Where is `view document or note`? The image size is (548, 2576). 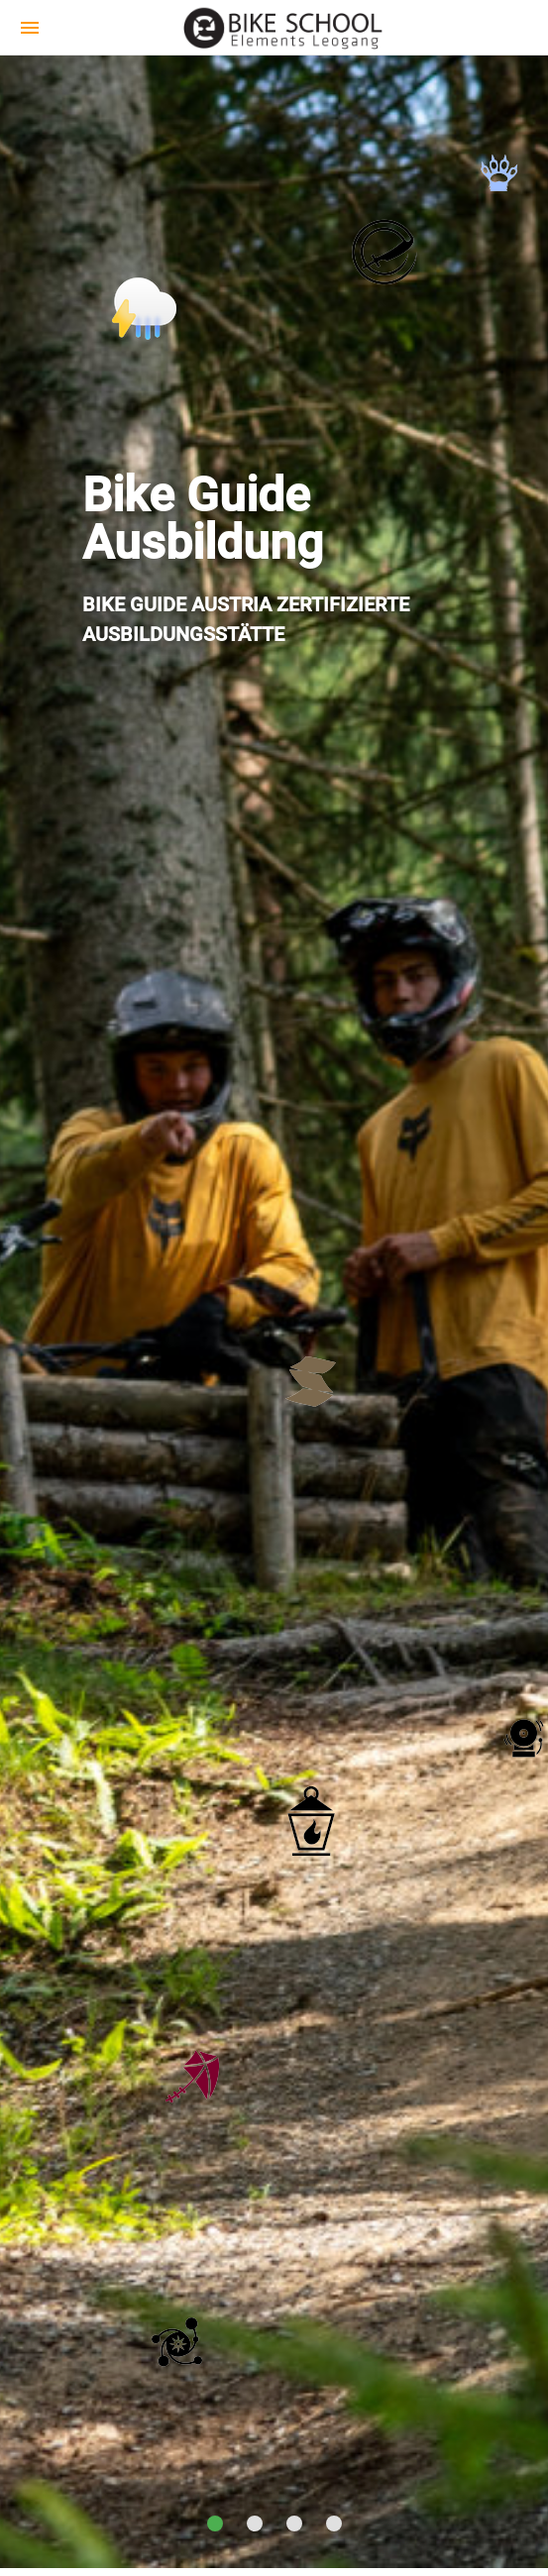 view document or note is located at coordinates (310, 1381).